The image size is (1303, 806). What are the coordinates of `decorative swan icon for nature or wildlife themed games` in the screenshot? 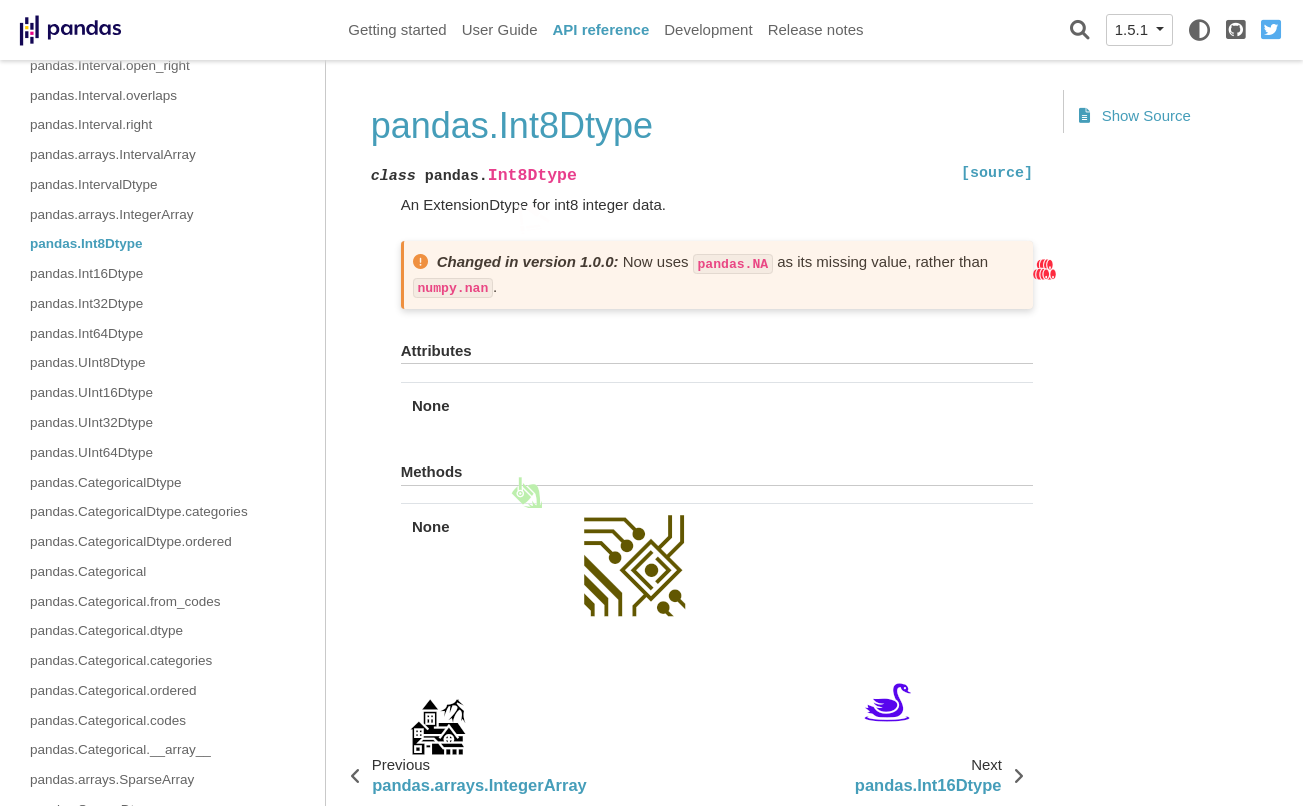 It's located at (888, 704).